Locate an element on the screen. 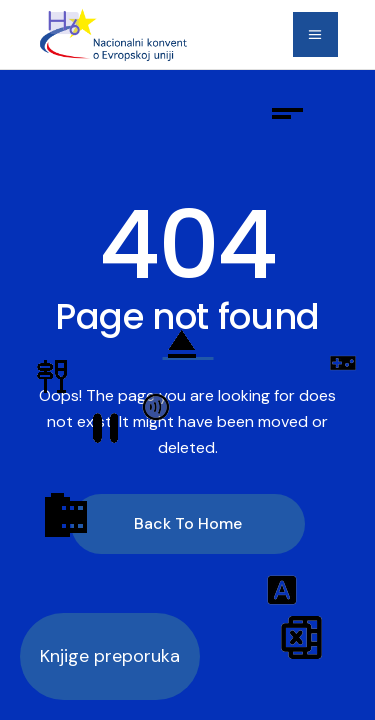 The height and width of the screenshot is (720, 375). access gaming features or settings is located at coordinates (343, 363).